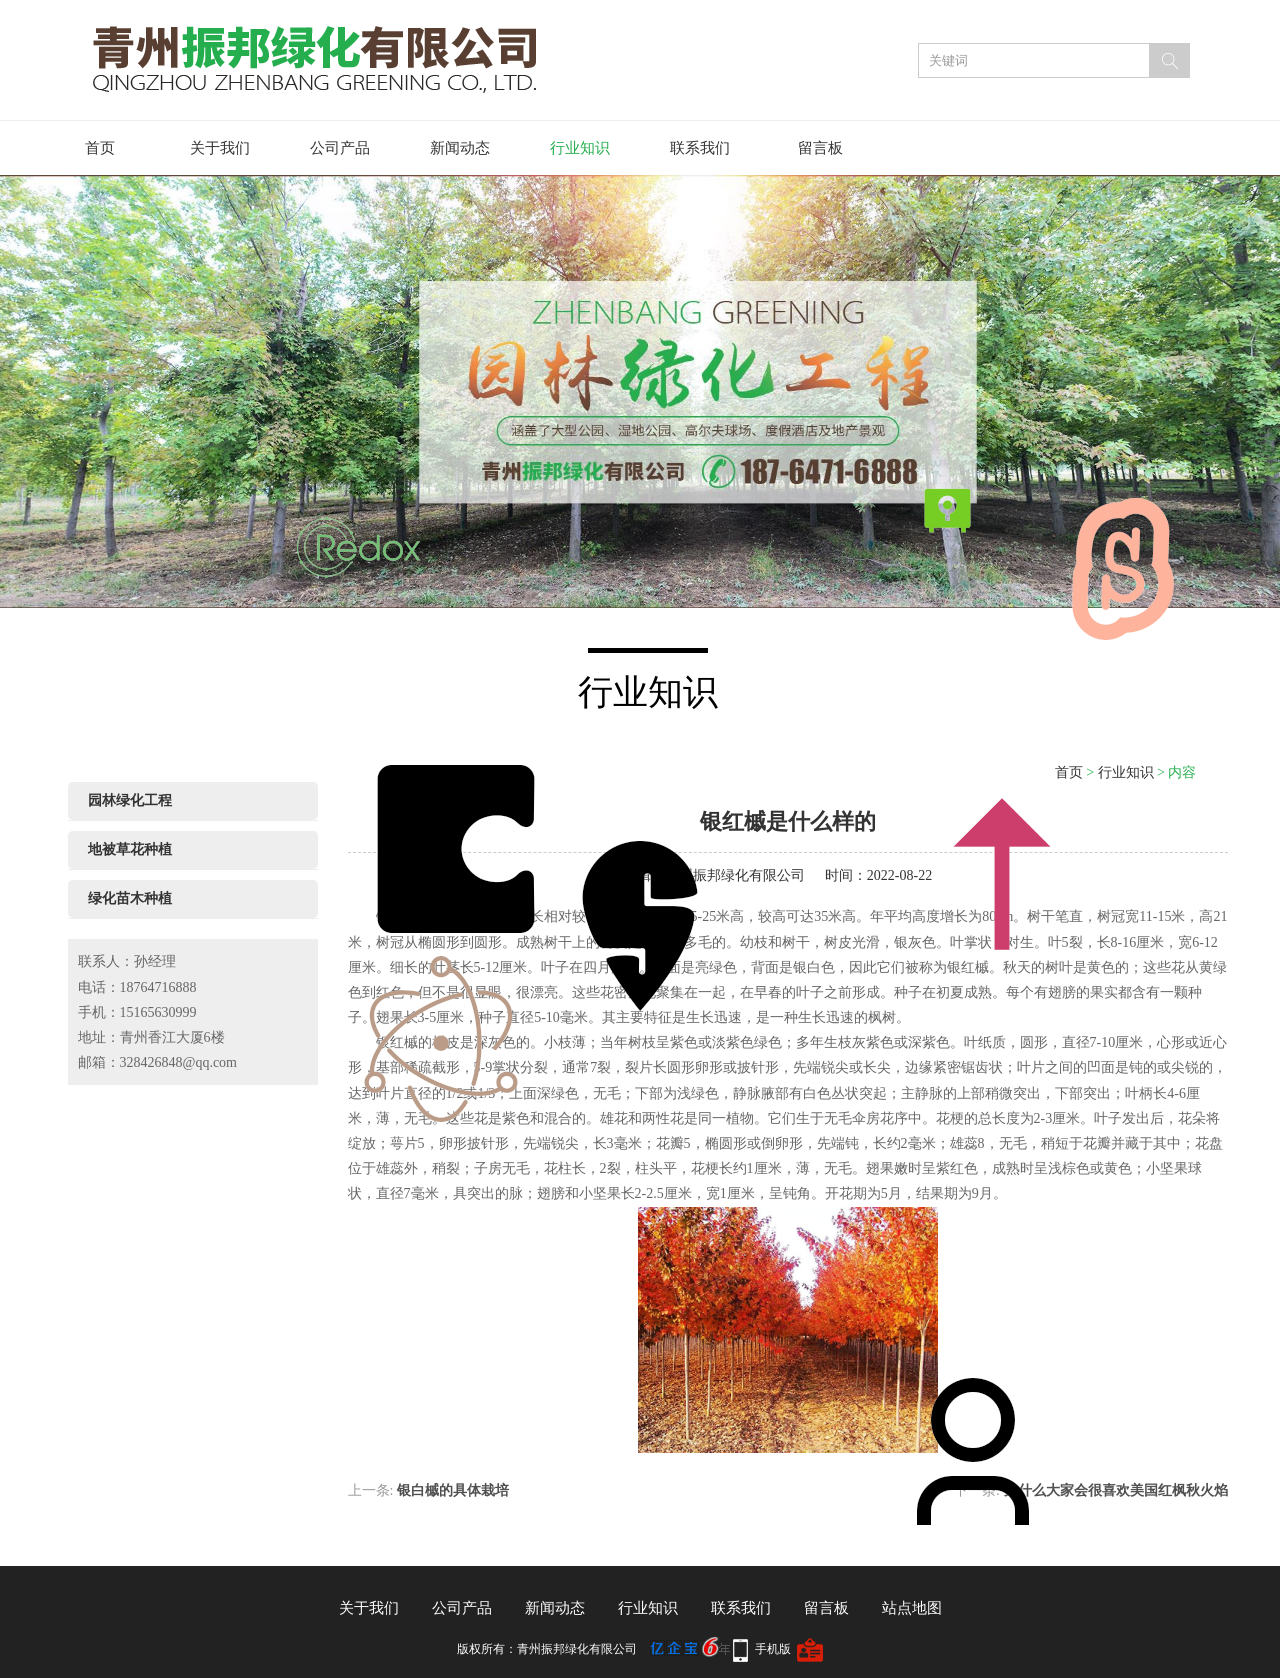  I want to click on open the Swiggy food delivery app, so click(640, 926).